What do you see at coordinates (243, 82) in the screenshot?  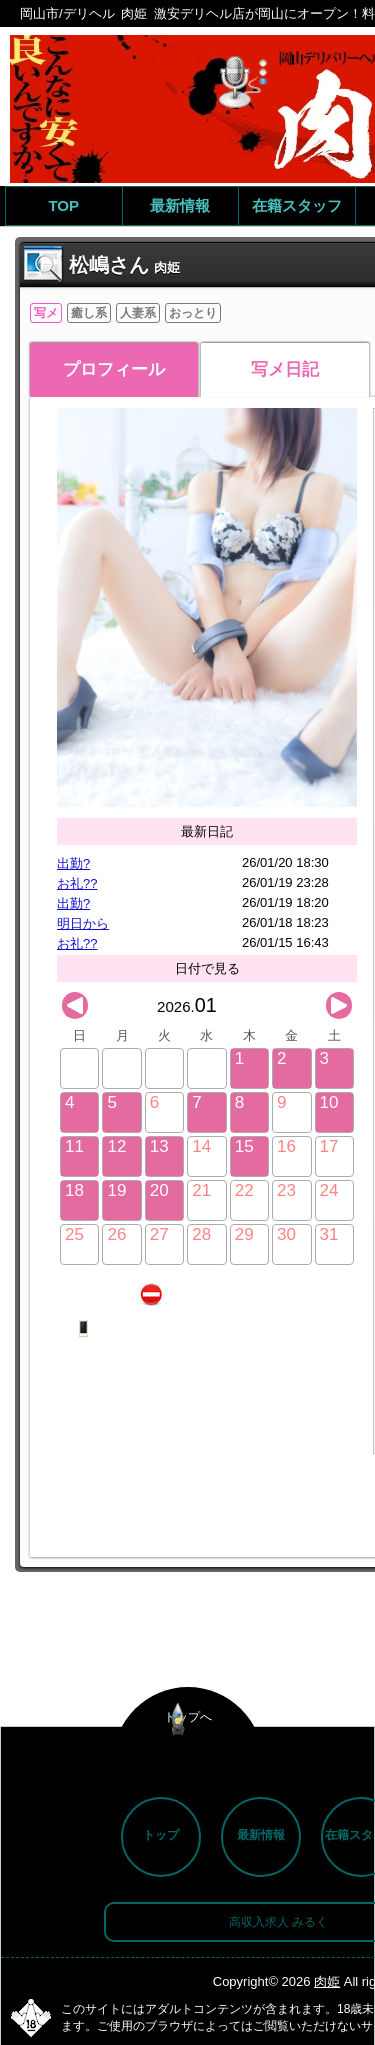 I see `microphone input level is set to low` at bounding box center [243, 82].